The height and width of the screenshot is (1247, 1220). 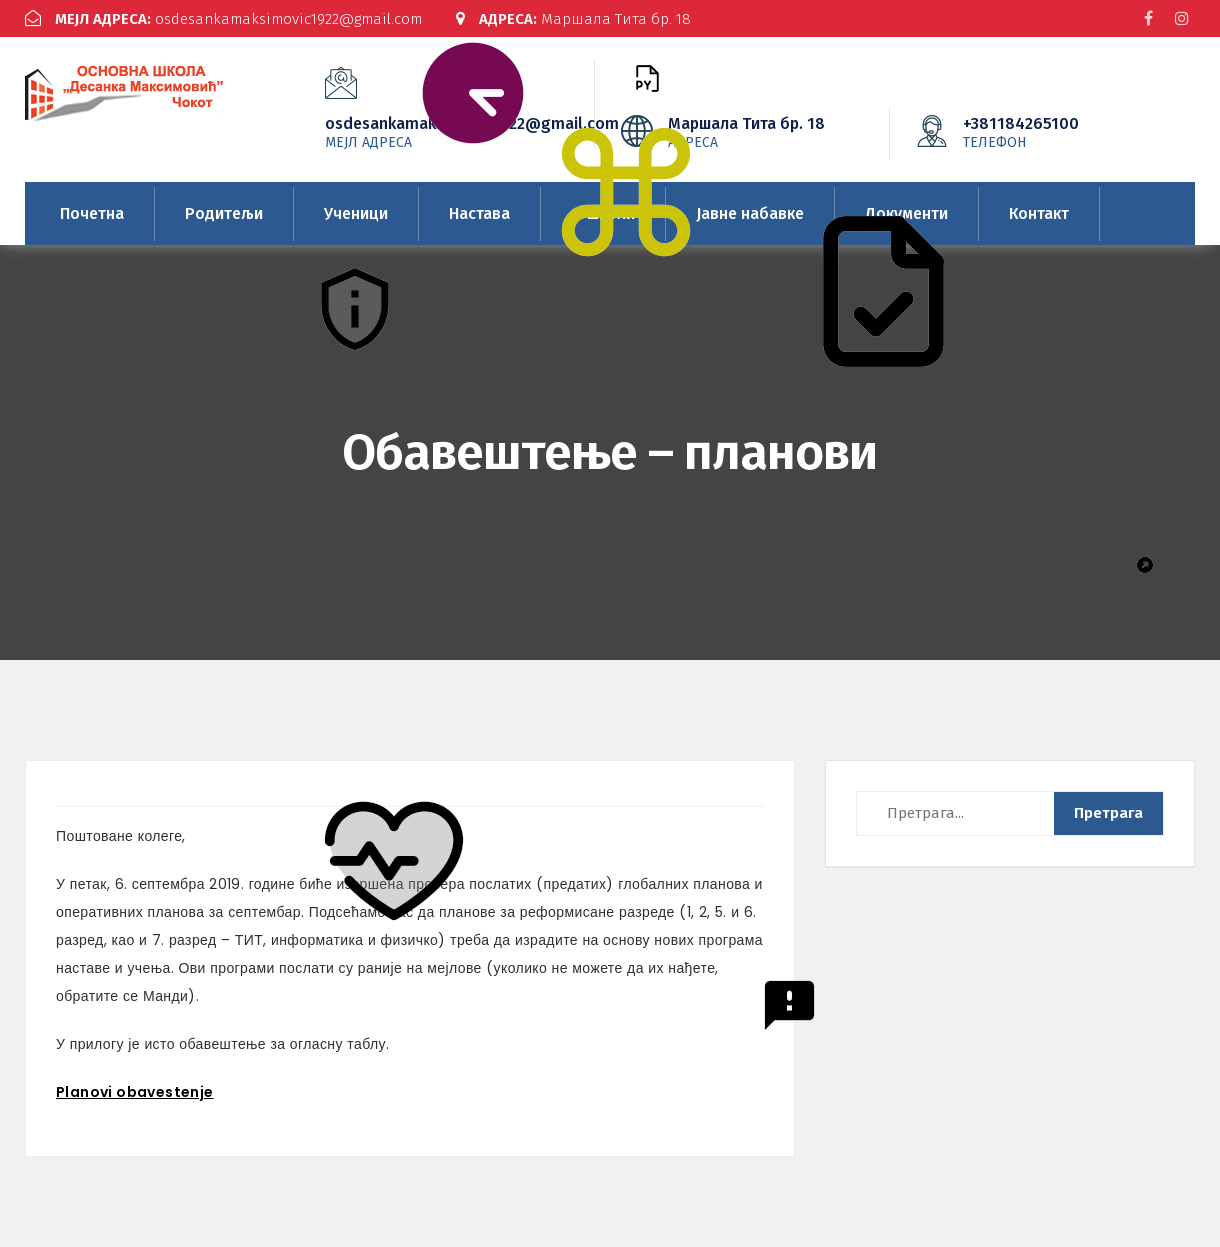 I want to click on view privacy policy or information, so click(x=355, y=309).